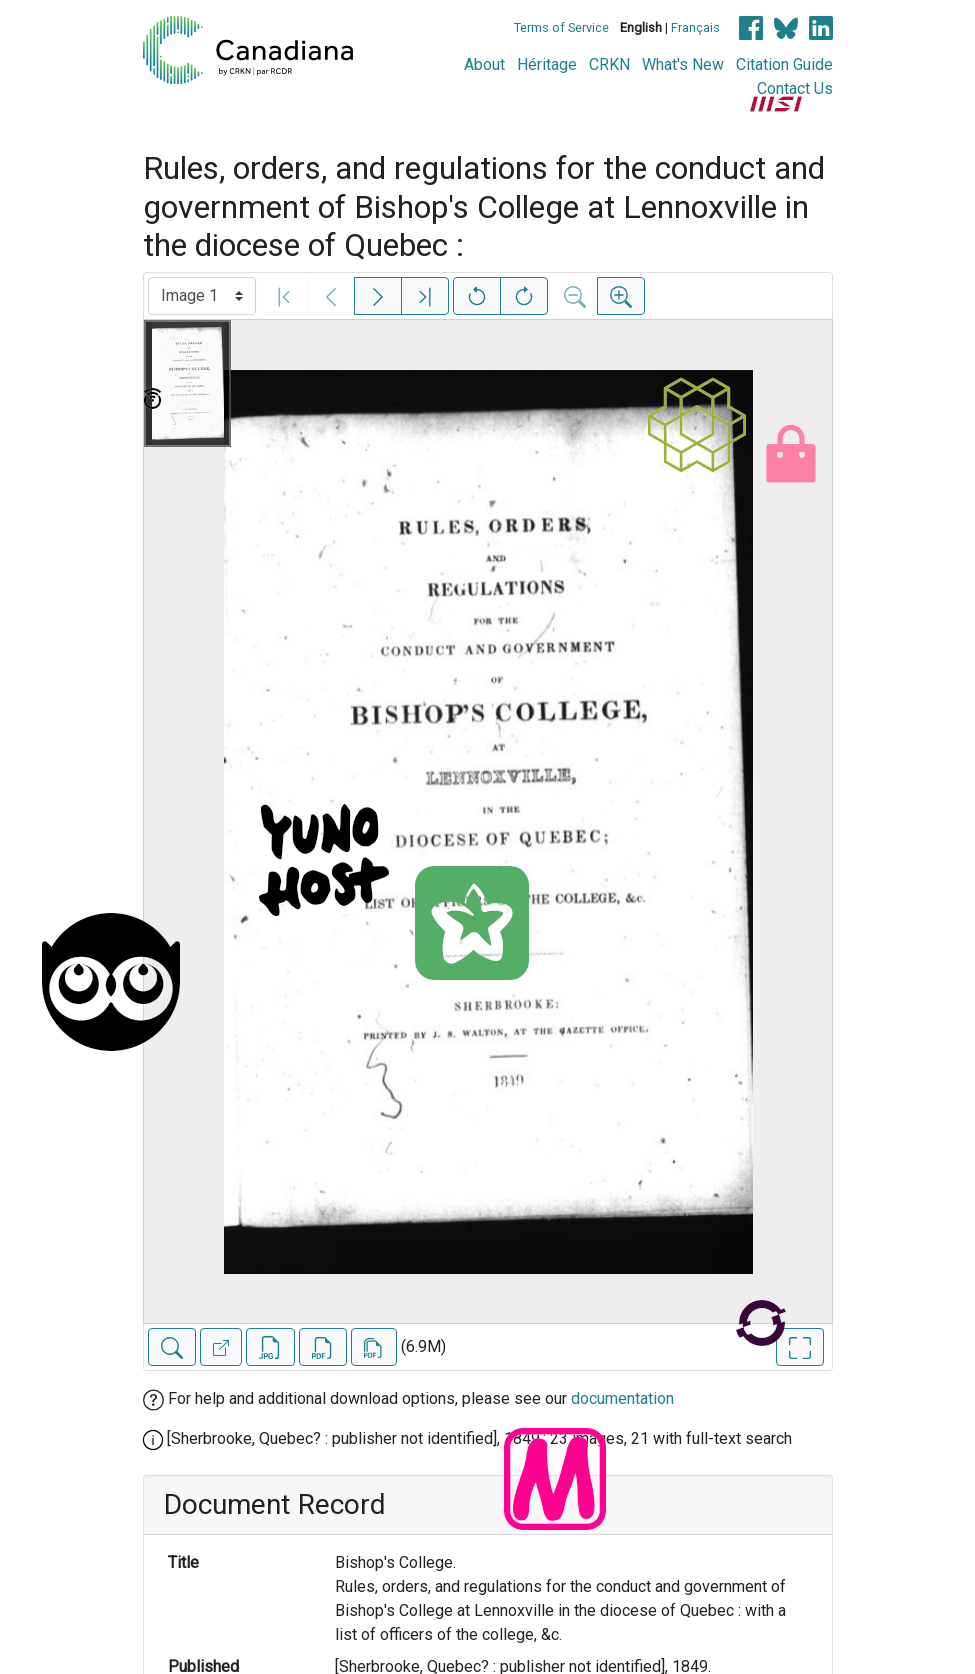 This screenshot has width=975, height=1674. What do you see at coordinates (324, 860) in the screenshot?
I see `yunohost self-hosting platform logo` at bounding box center [324, 860].